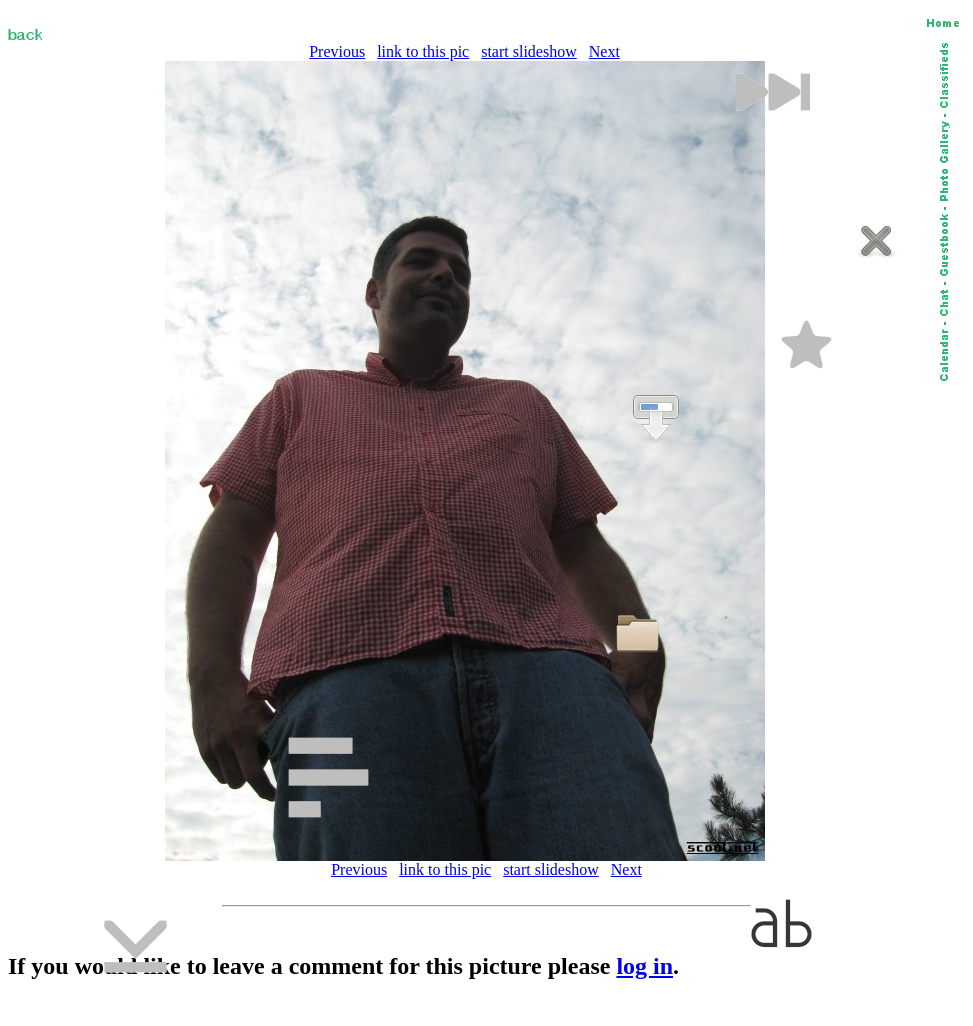  Describe the element at coordinates (875, 241) in the screenshot. I see `close the current window` at that location.